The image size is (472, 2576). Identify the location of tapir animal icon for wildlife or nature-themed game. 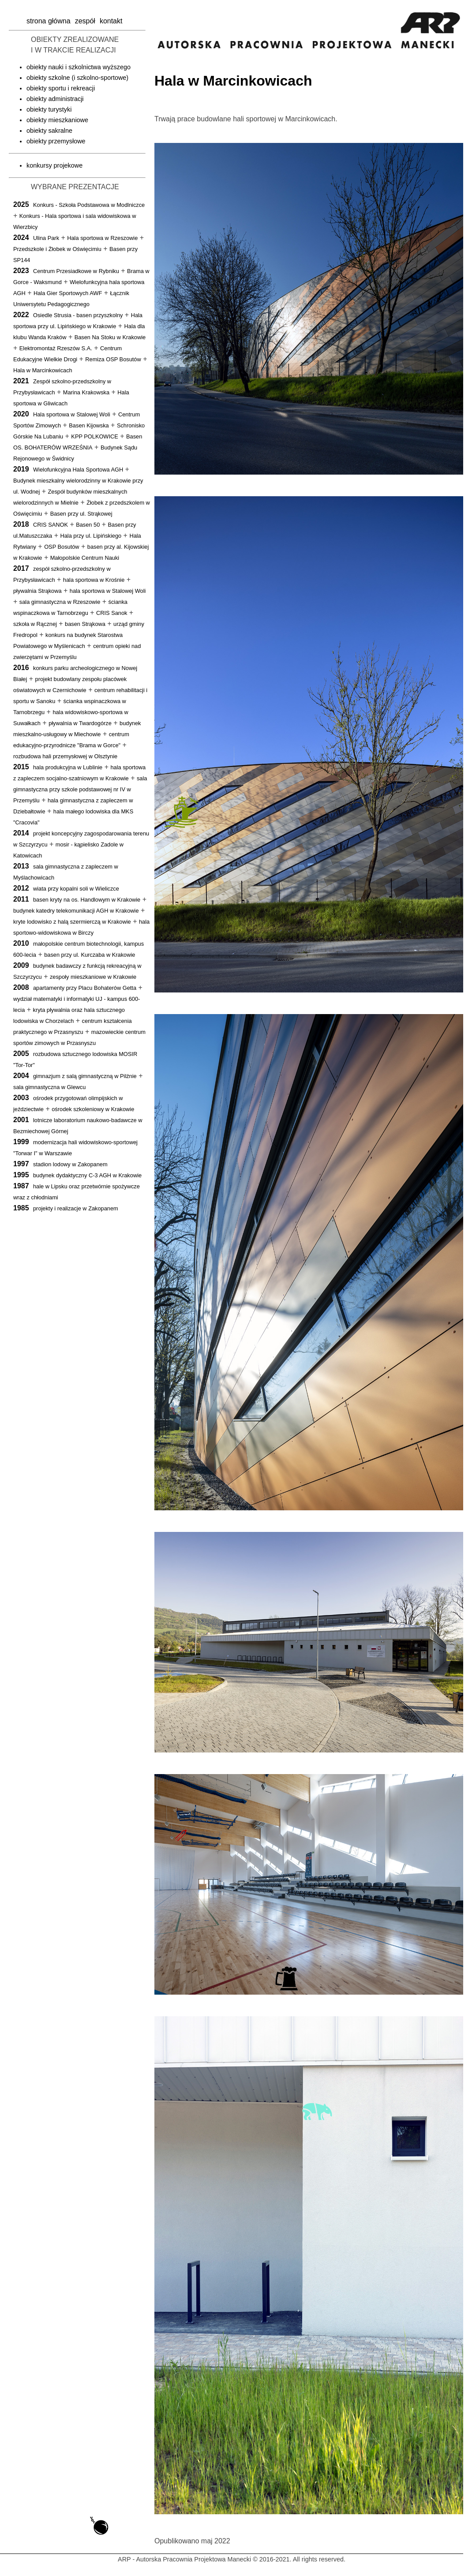
(317, 2112).